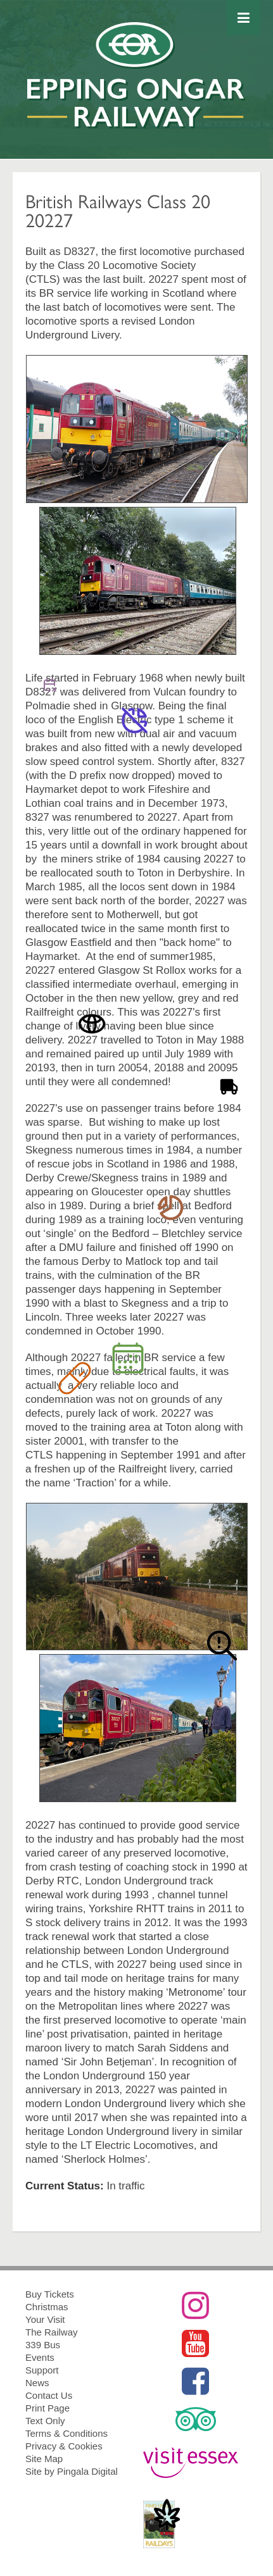  What do you see at coordinates (92, 1024) in the screenshot?
I see `Toyota brand logo` at bounding box center [92, 1024].